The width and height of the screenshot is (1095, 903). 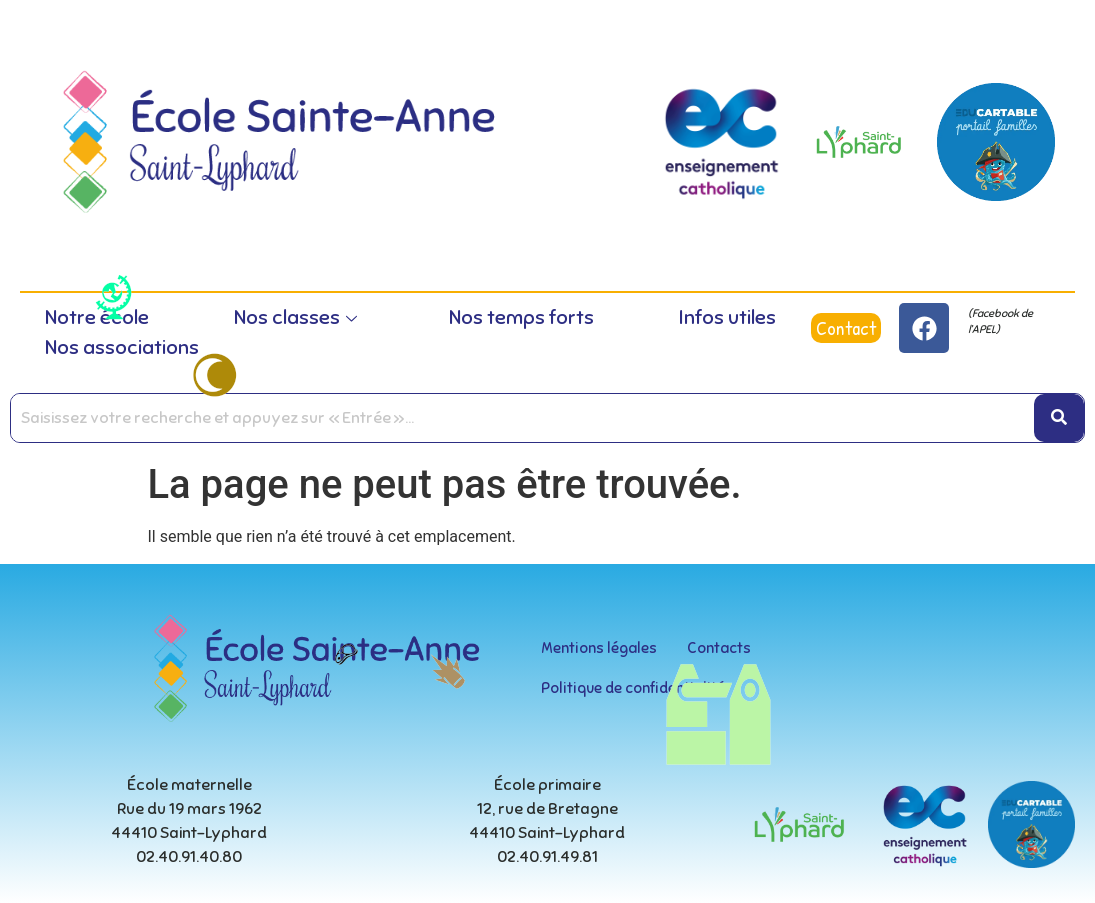 What do you see at coordinates (718, 710) in the screenshot?
I see `access tools and utilities` at bounding box center [718, 710].